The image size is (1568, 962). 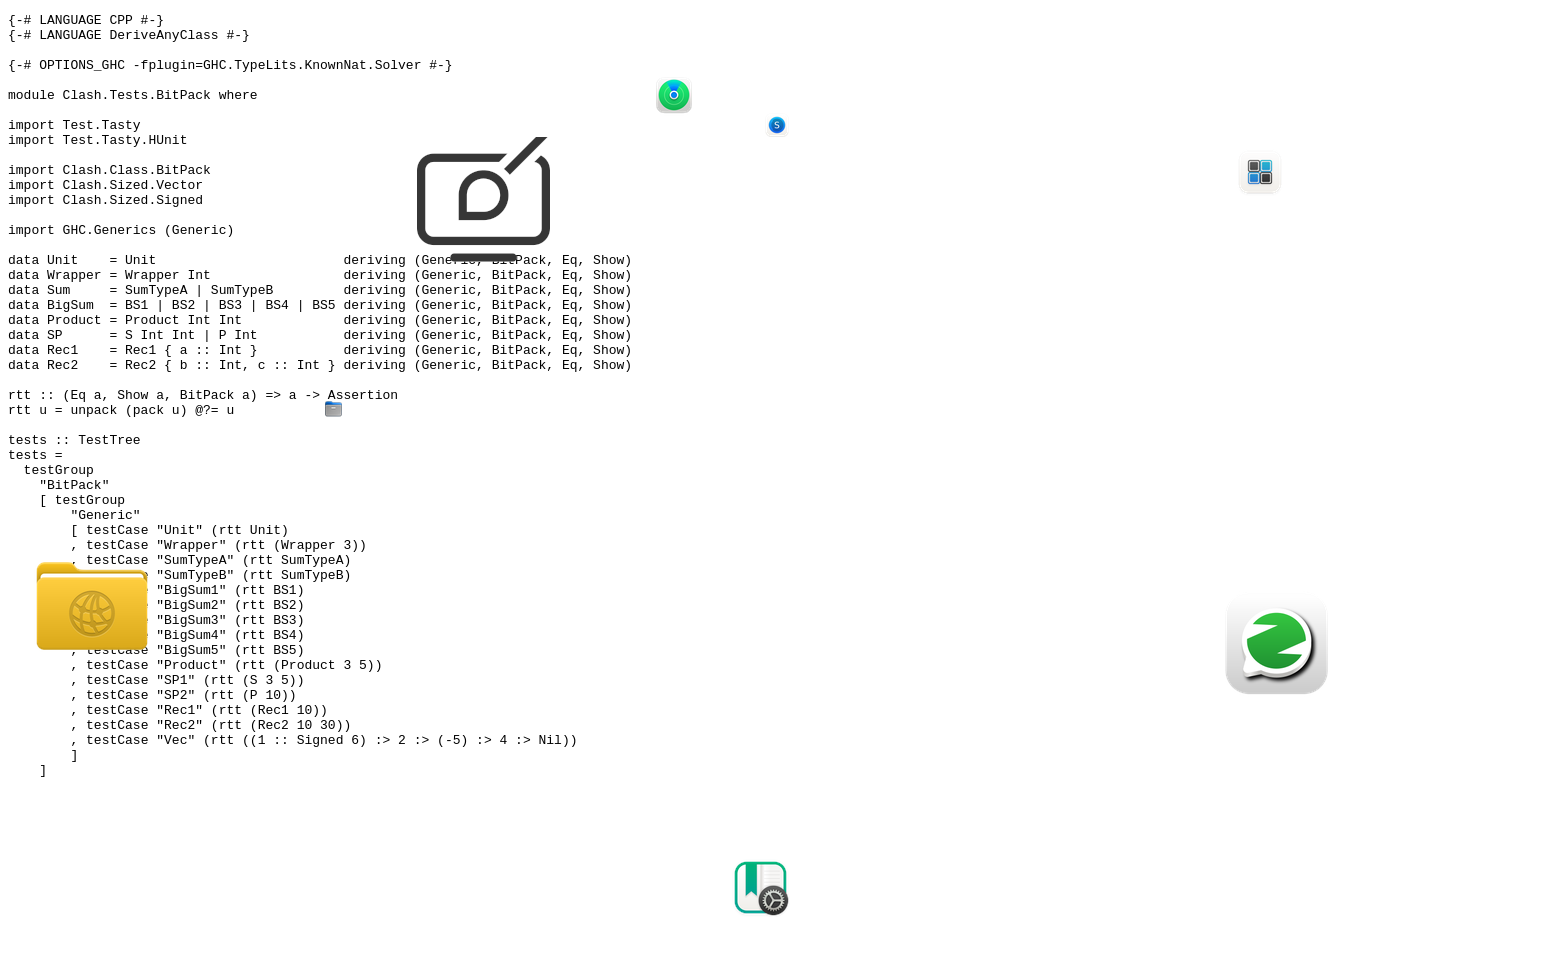 I want to click on open stoken authentication app, so click(x=777, y=125).